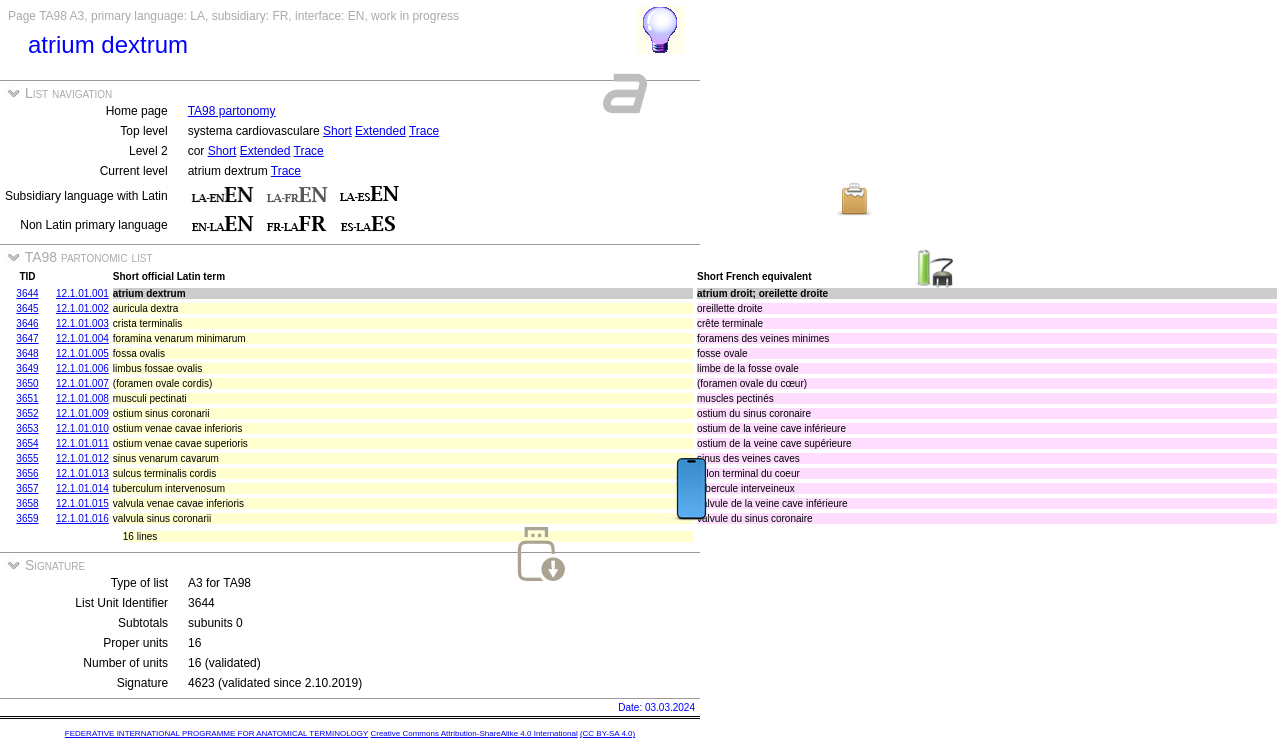  What do you see at coordinates (538, 554) in the screenshot?
I see `create a bootable USB drive` at bounding box center [538, 554].